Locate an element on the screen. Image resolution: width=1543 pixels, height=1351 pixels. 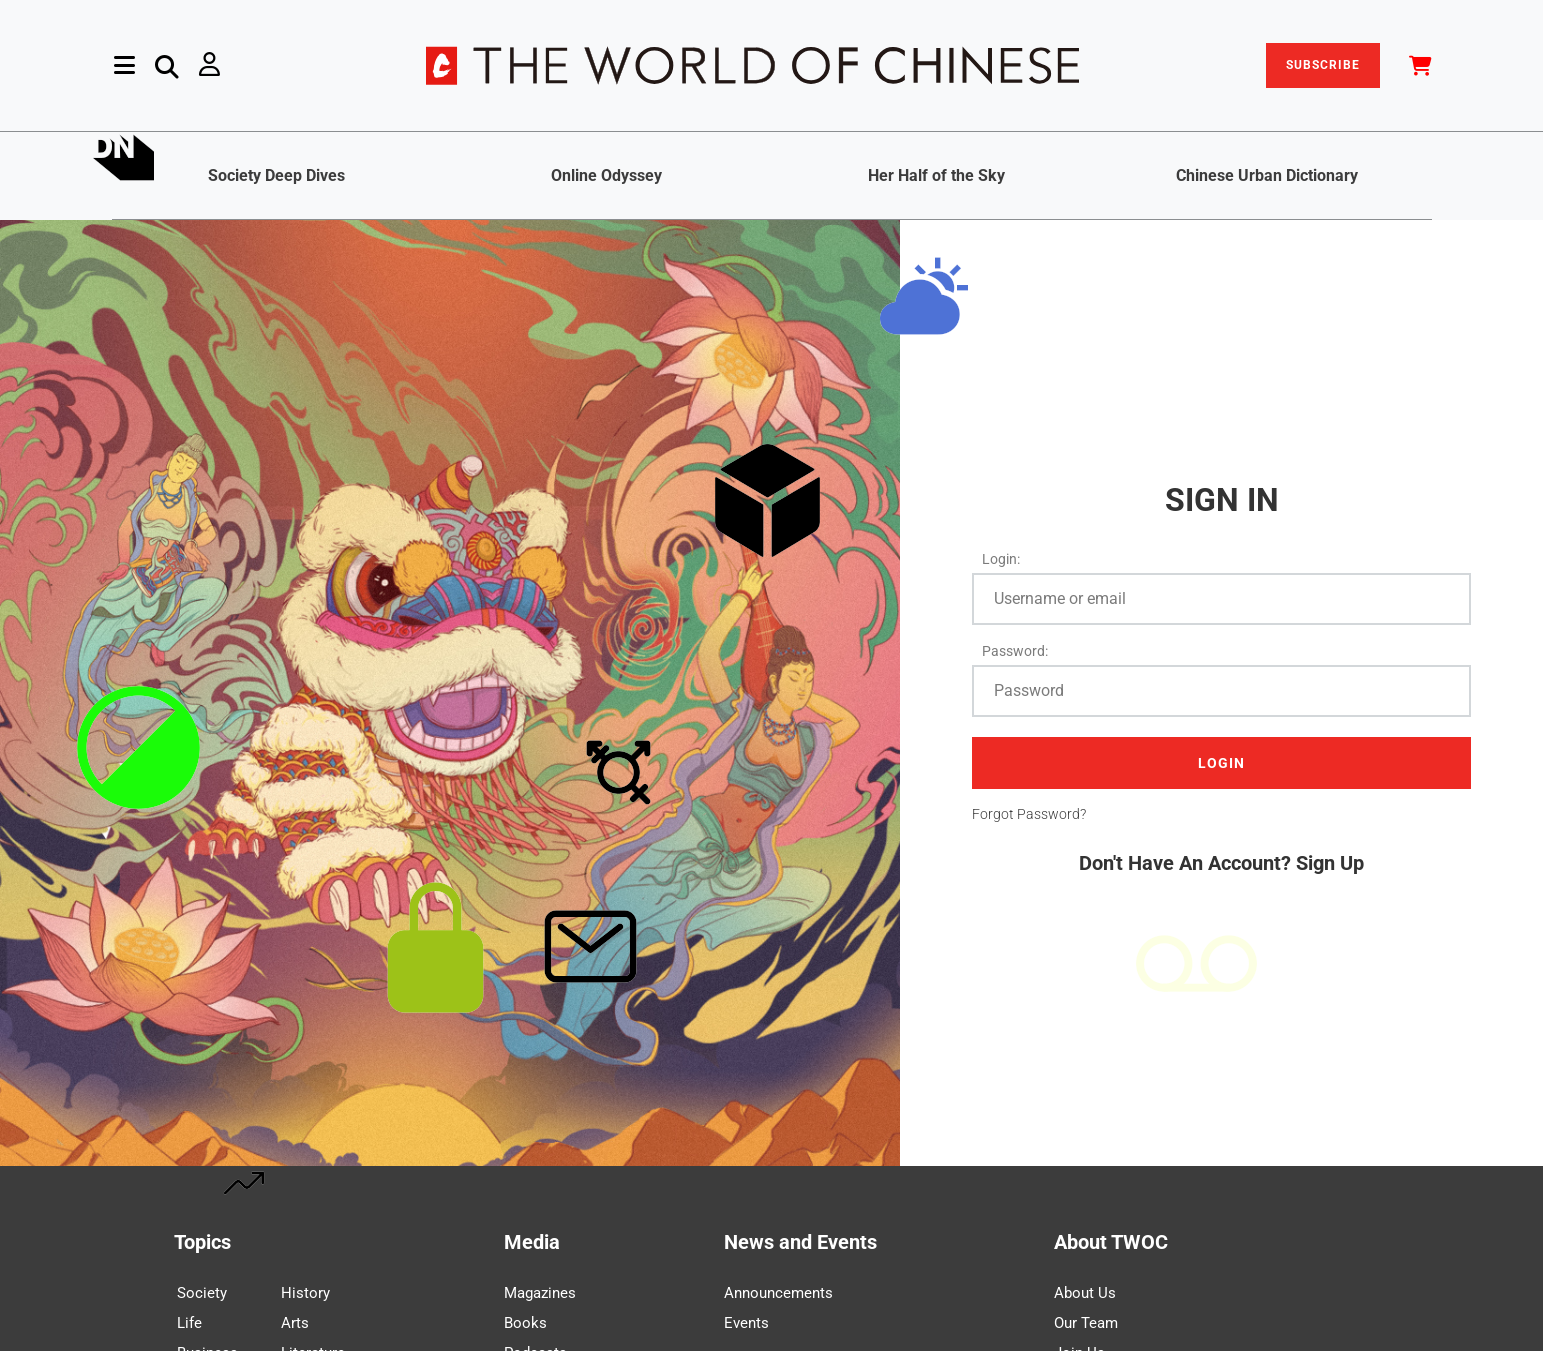
view trending or popular content is located at coordinates (244, 1183).